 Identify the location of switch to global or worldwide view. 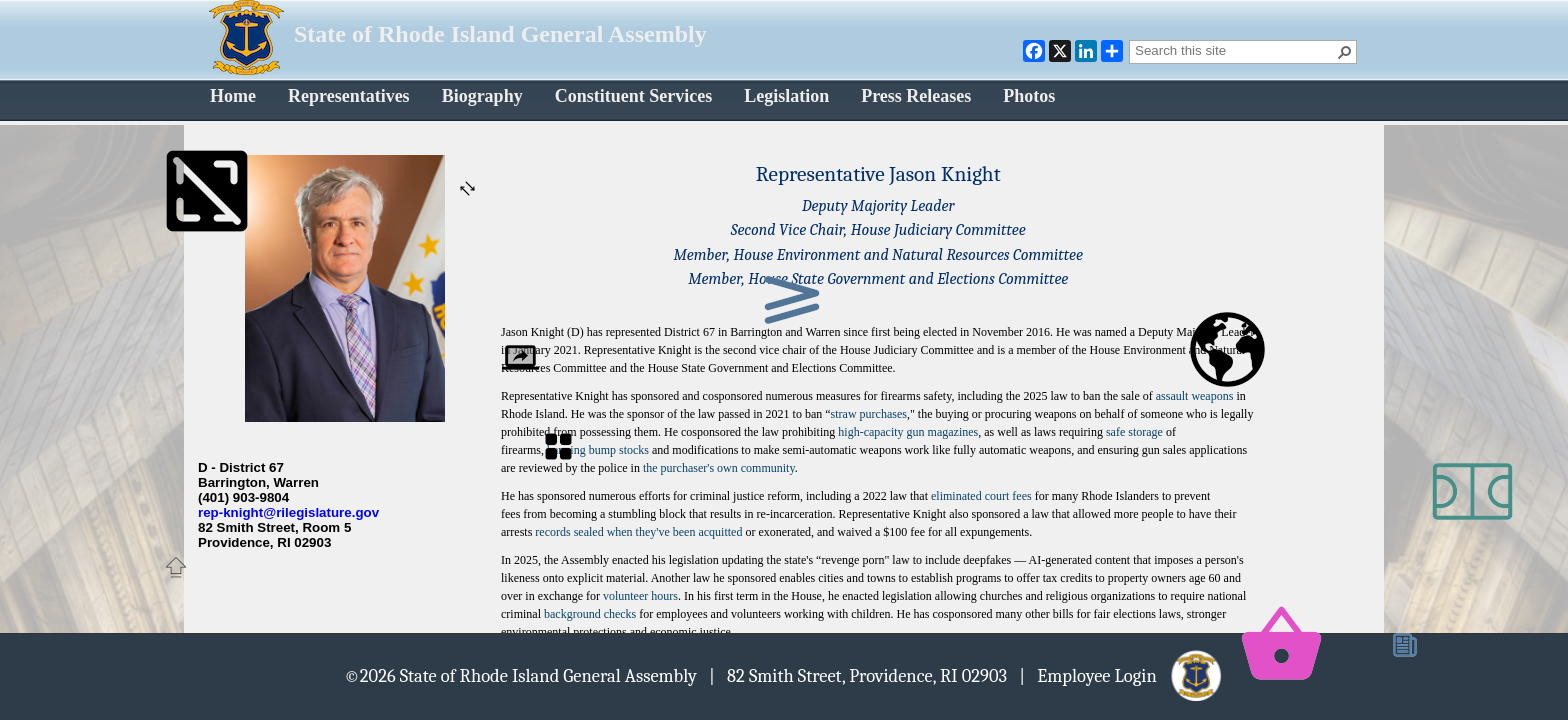
(1227, 349).